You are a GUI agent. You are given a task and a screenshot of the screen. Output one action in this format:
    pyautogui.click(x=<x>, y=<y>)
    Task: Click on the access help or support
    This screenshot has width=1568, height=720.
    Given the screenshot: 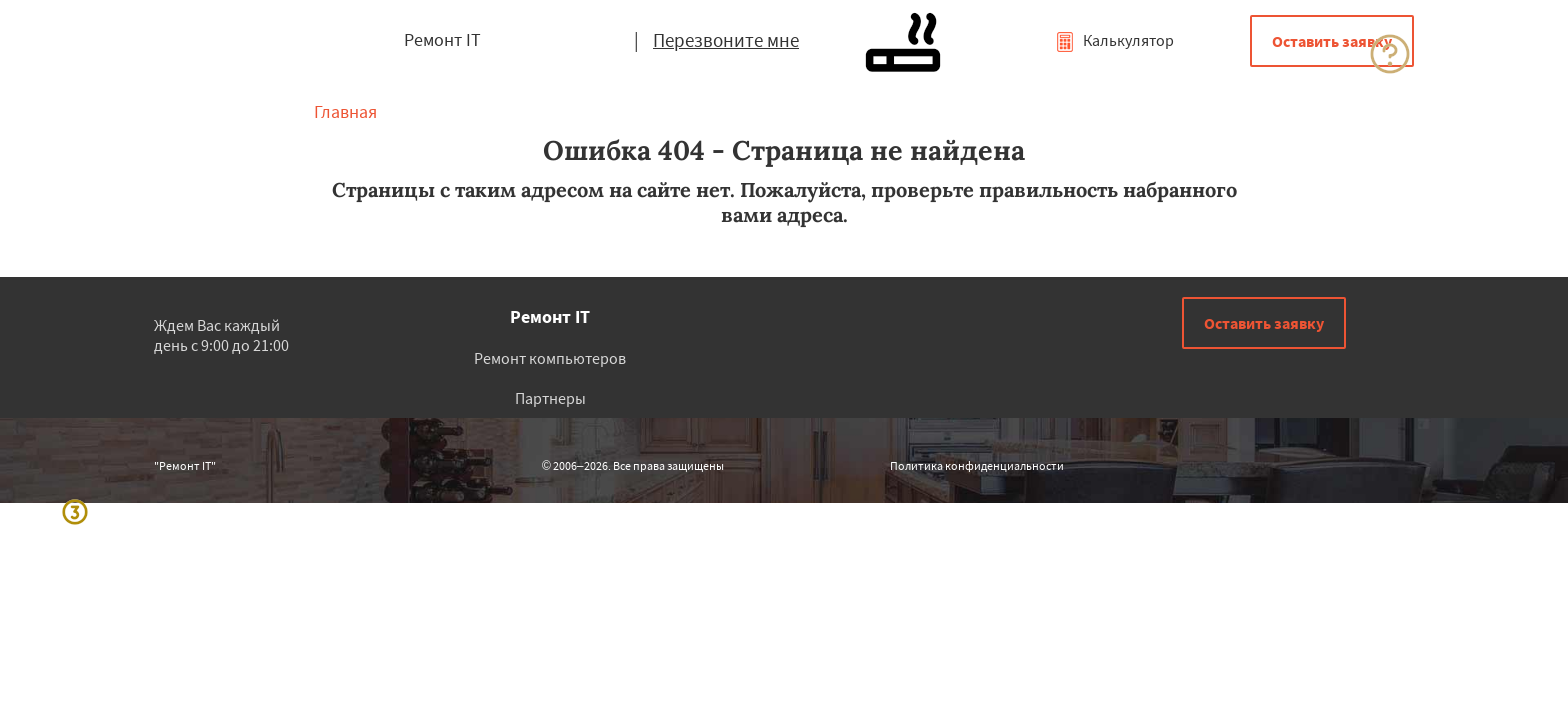 What is the action you would take?
    pyautogui.click(x=1390, y=54)
    